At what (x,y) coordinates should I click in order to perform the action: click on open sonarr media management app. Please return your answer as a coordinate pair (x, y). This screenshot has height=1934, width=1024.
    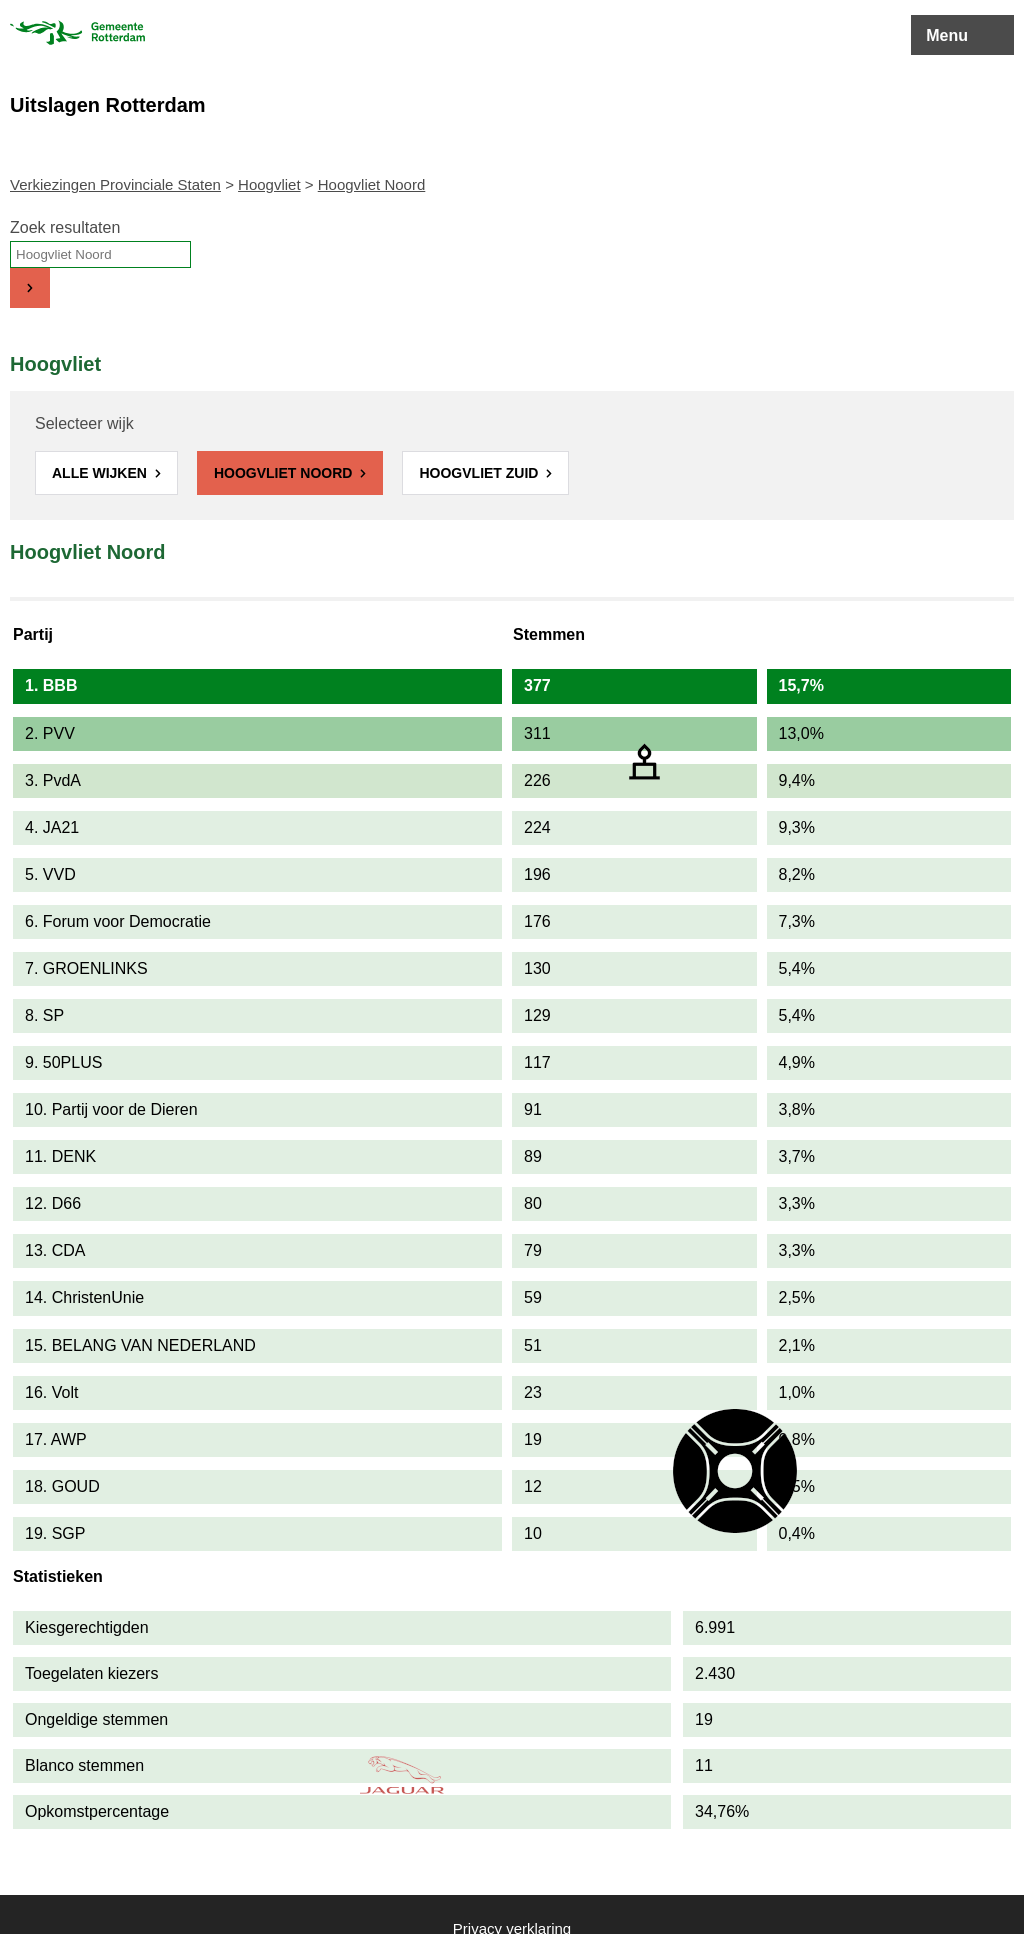
    Looking at the image, I should click on (735, 1471).